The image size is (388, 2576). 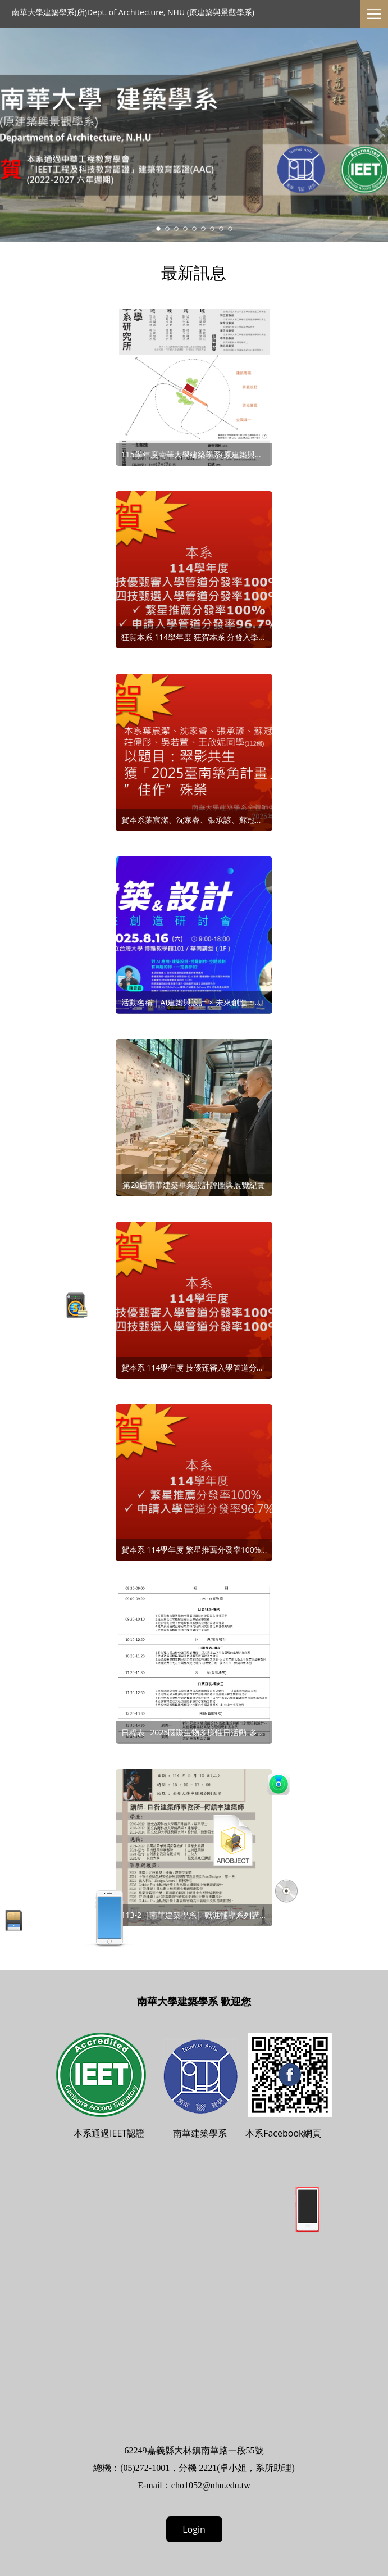 I want to click on iPod nano device in red, so click(x=307, y=2209).